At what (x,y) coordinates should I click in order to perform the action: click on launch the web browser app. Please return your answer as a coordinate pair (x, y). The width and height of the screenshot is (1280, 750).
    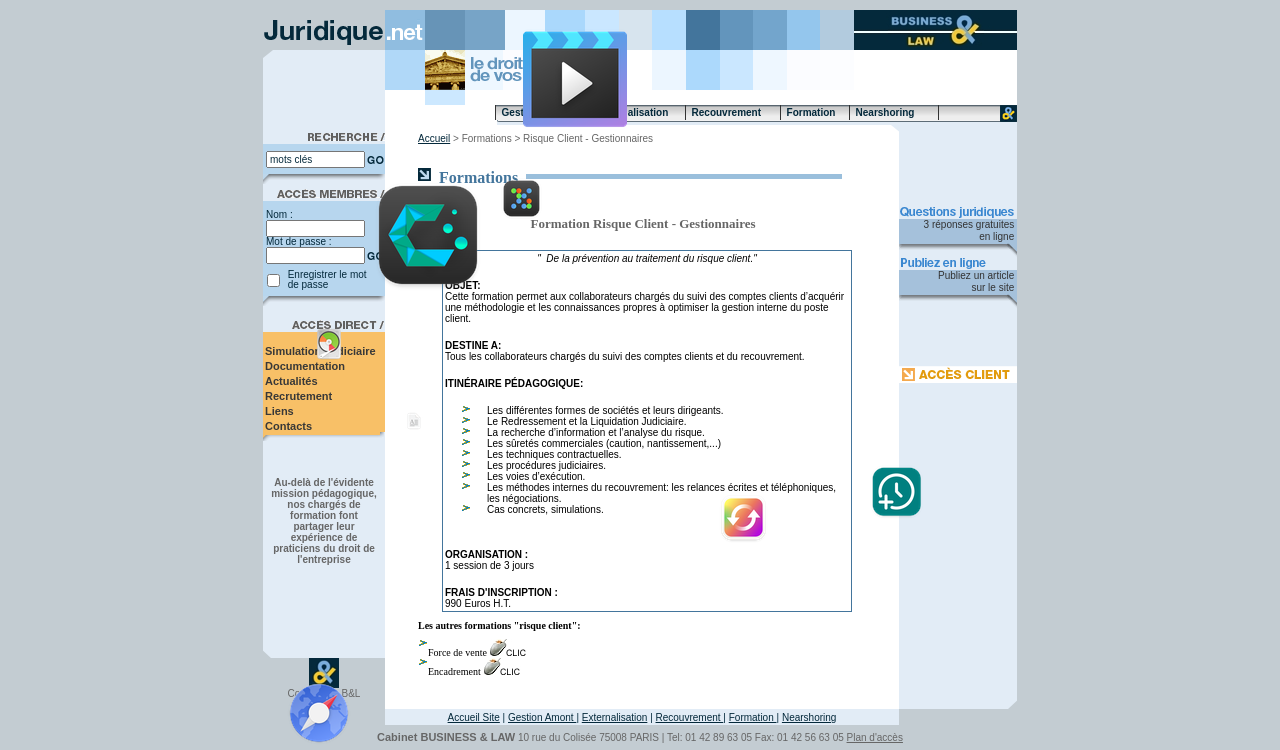
    Looking at the image, I should click on (319, 713).